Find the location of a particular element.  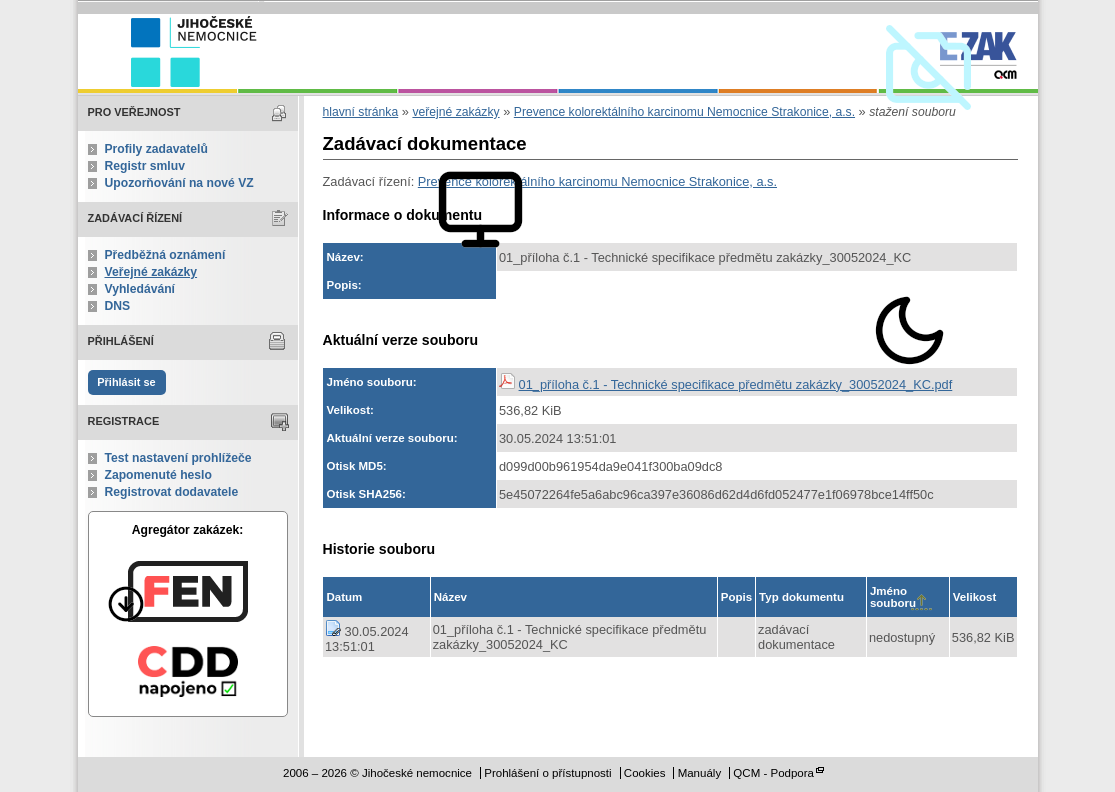

camera is disabled or turned off is located at coordinates (928, 67).